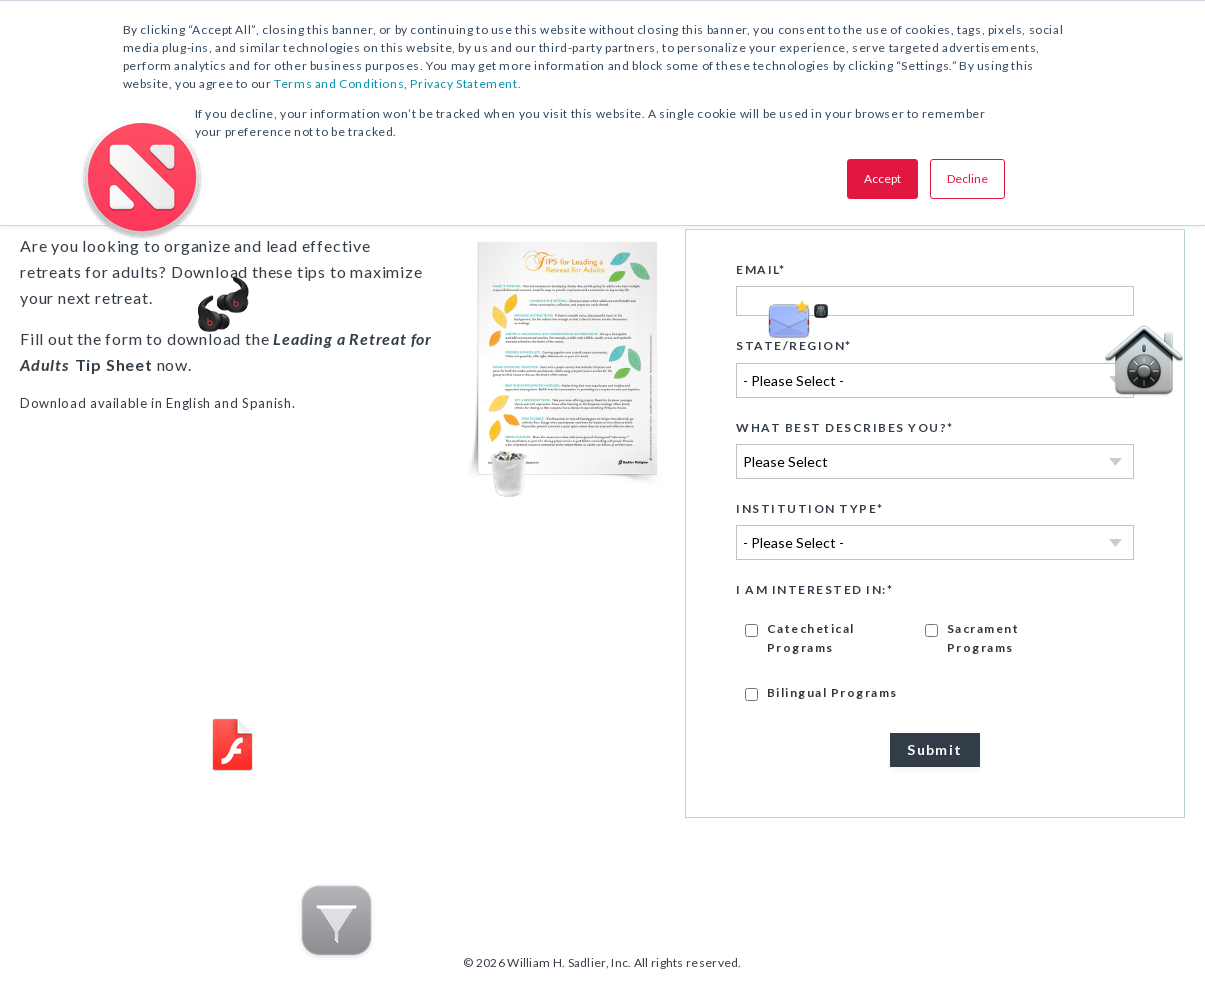 This screenshot has height=991, width=1205. I want to click on connect beats fit pro earbuds via bluetooth, so click(223, 305).